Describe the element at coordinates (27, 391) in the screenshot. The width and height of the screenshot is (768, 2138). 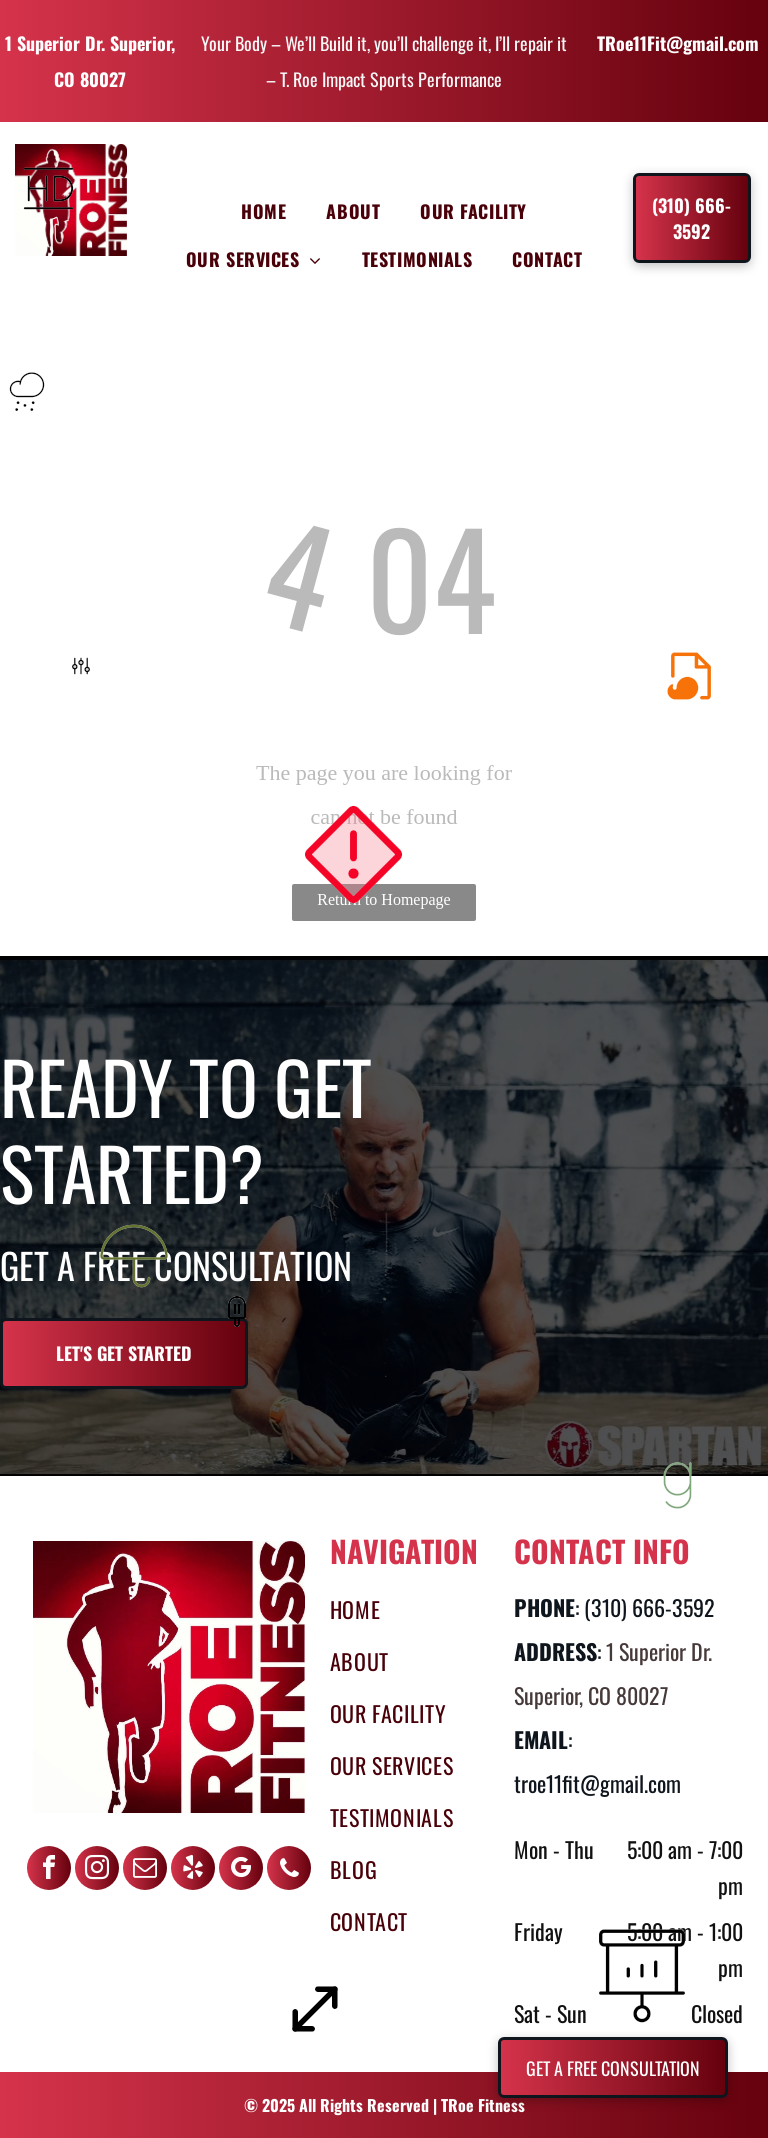
I see `indicates snowy weather conditions` at that location.